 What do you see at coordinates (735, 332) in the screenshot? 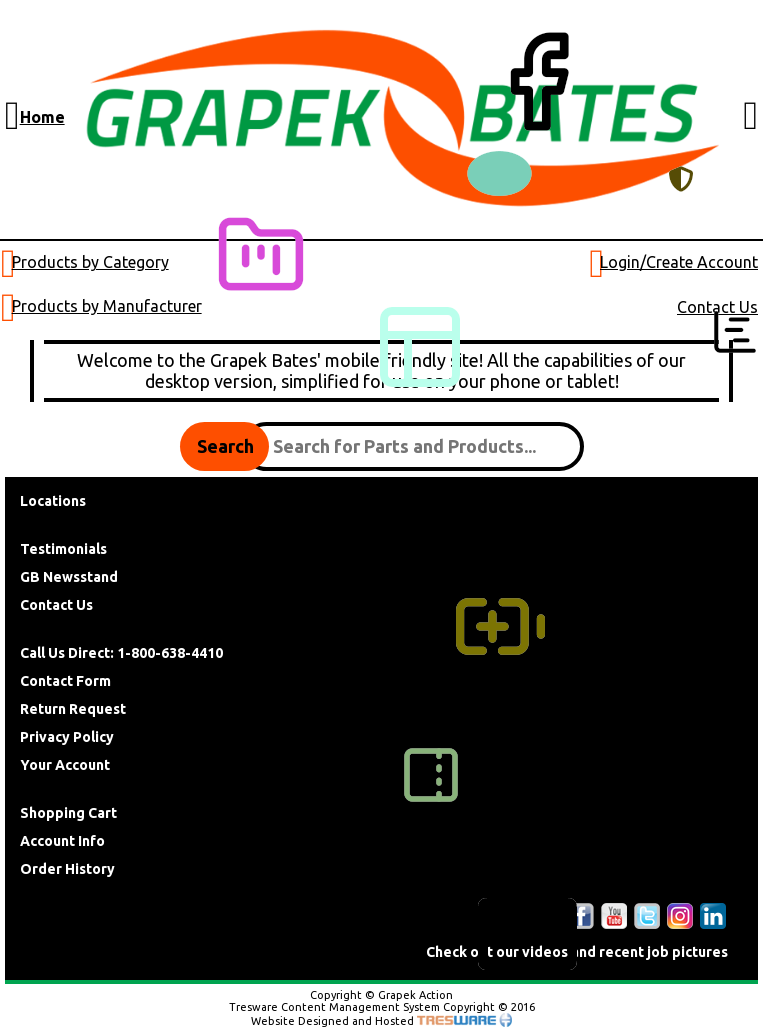
I see `view project timeline or schedule` at bounding box center [735, 332].